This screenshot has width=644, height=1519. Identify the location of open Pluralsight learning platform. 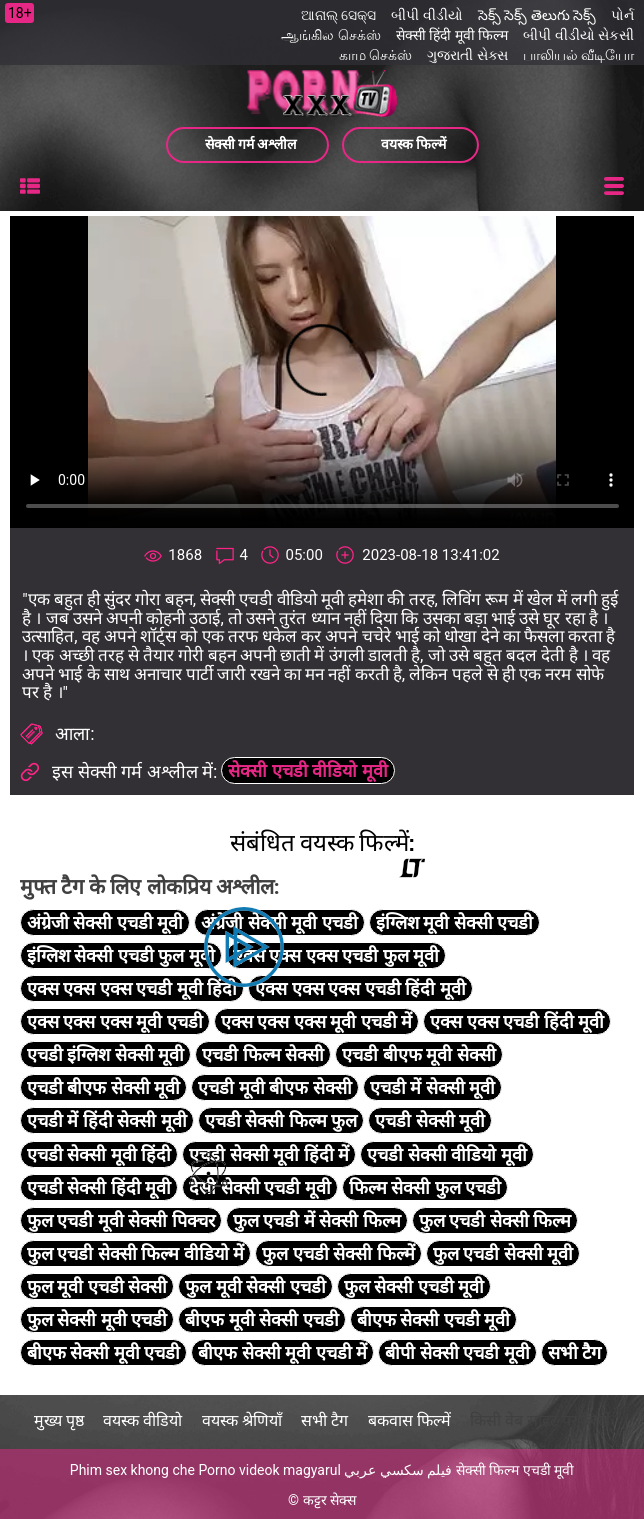
(244, 947).